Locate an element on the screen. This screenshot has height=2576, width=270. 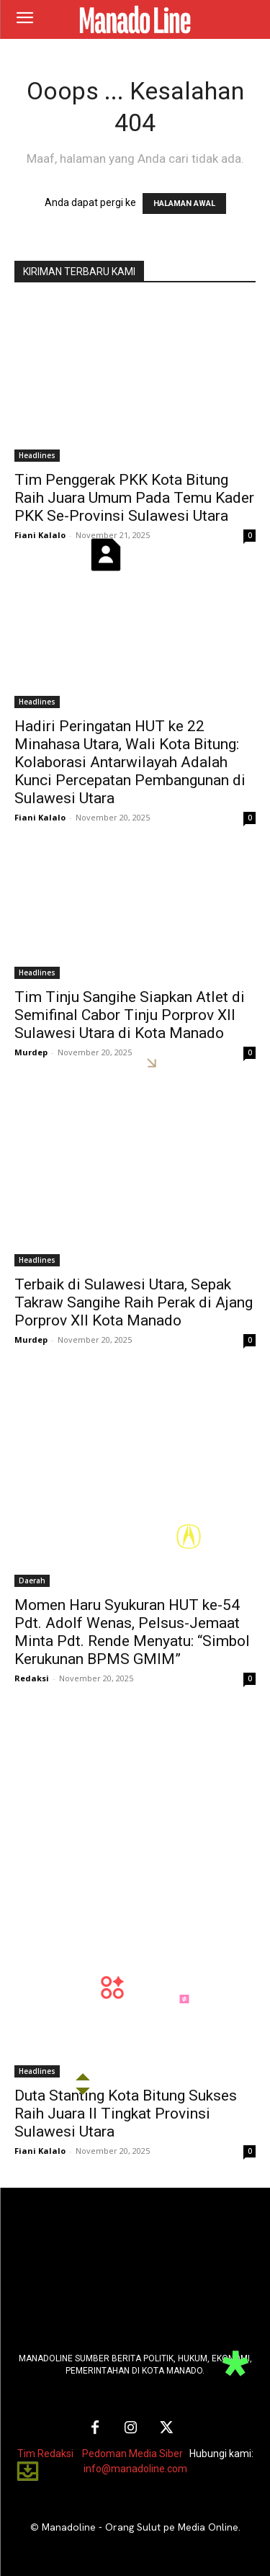
navigate to the next item below is located at coordinates (151, 1063).